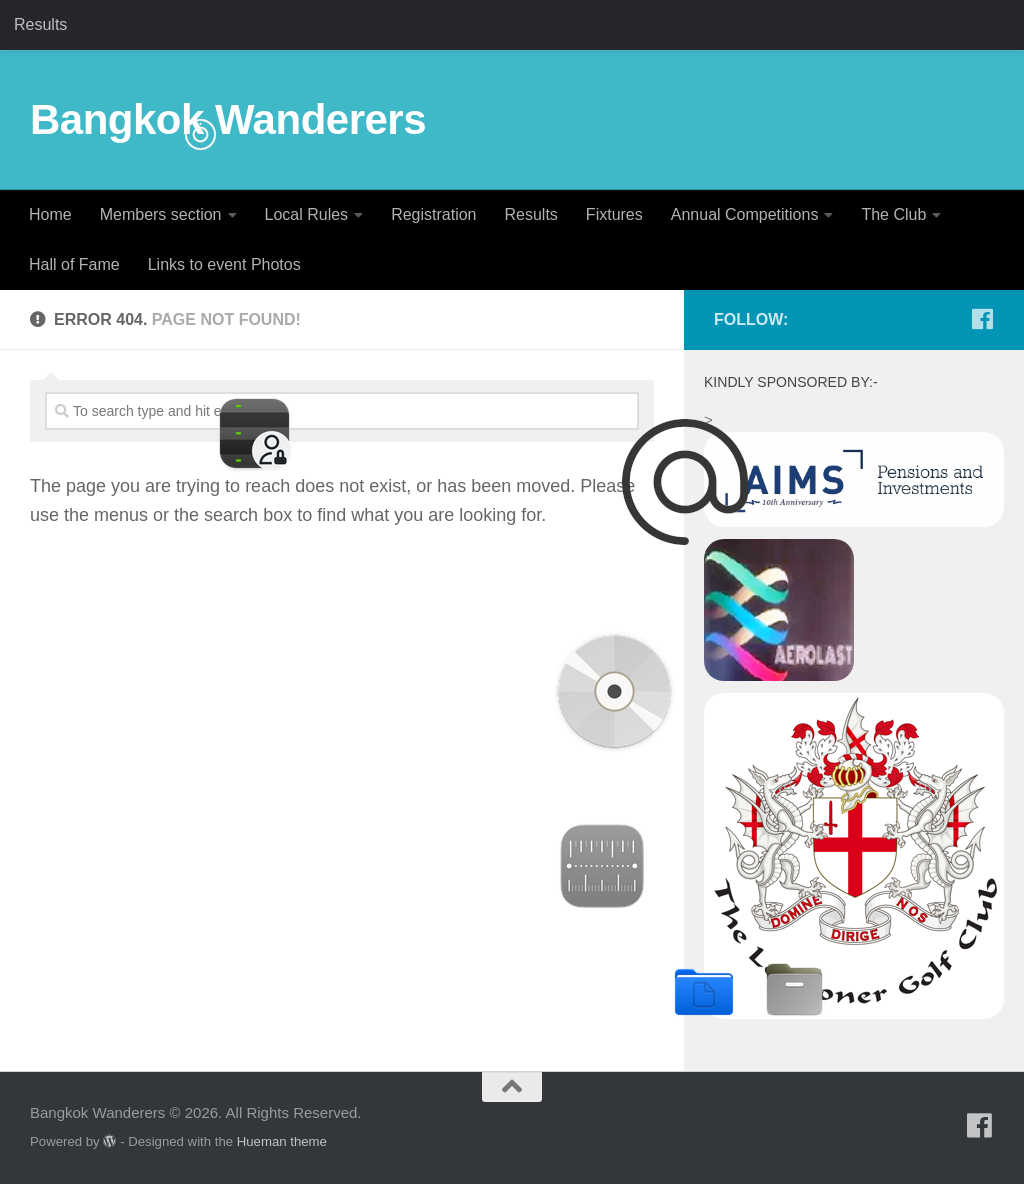  I want to click on indicates a DVD or optical disc drive, so click(614, 691).